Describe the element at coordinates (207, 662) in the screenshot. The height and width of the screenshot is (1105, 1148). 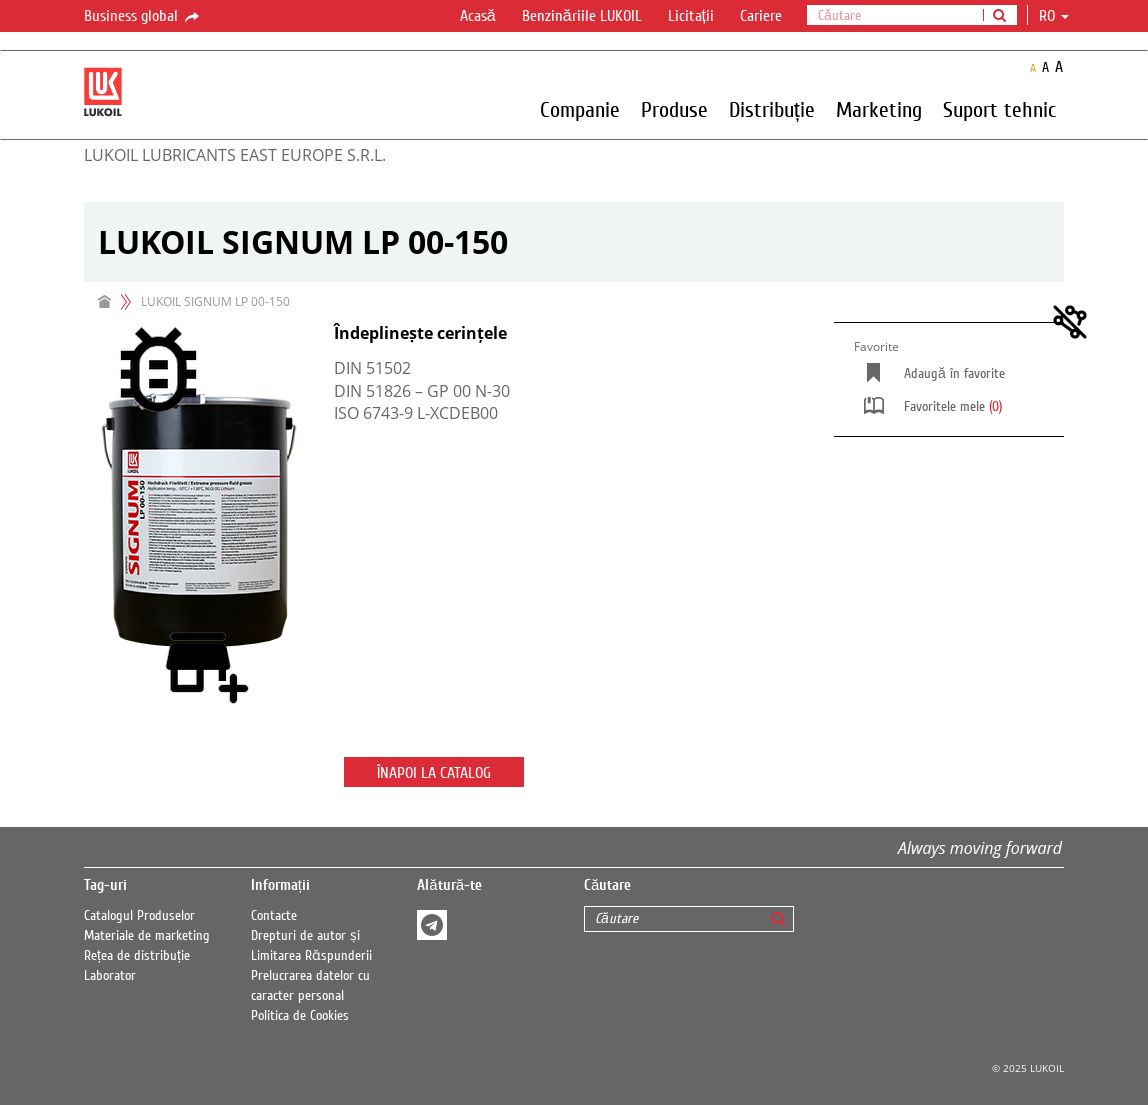
I see `add a new business location` at that location.